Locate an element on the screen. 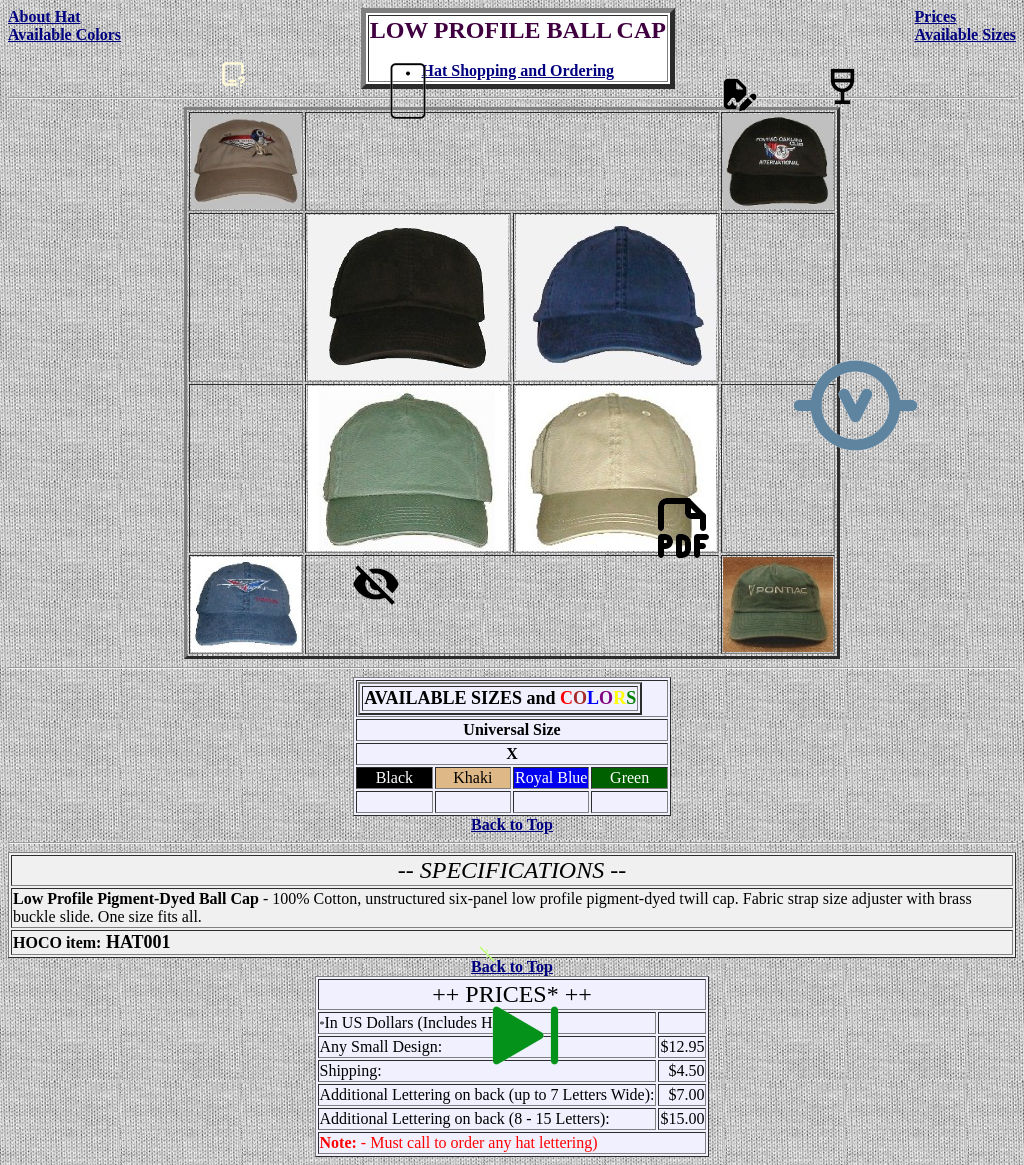 This screenshot has height=1165, width=1024. voltmeter component in a circuit diagram is located at coordinates (855, 405).